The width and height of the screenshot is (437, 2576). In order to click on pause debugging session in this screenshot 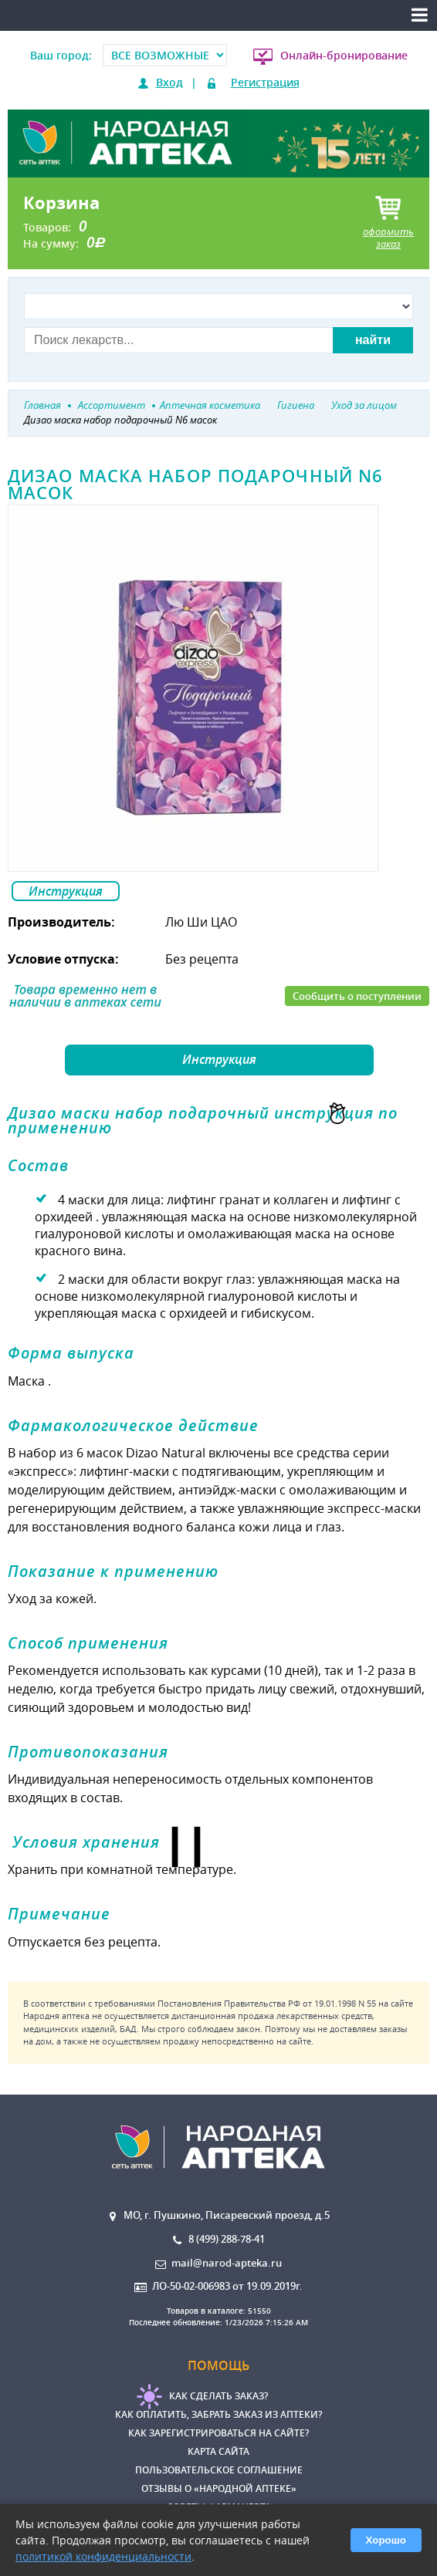, I will do `click(186, 1847)`.